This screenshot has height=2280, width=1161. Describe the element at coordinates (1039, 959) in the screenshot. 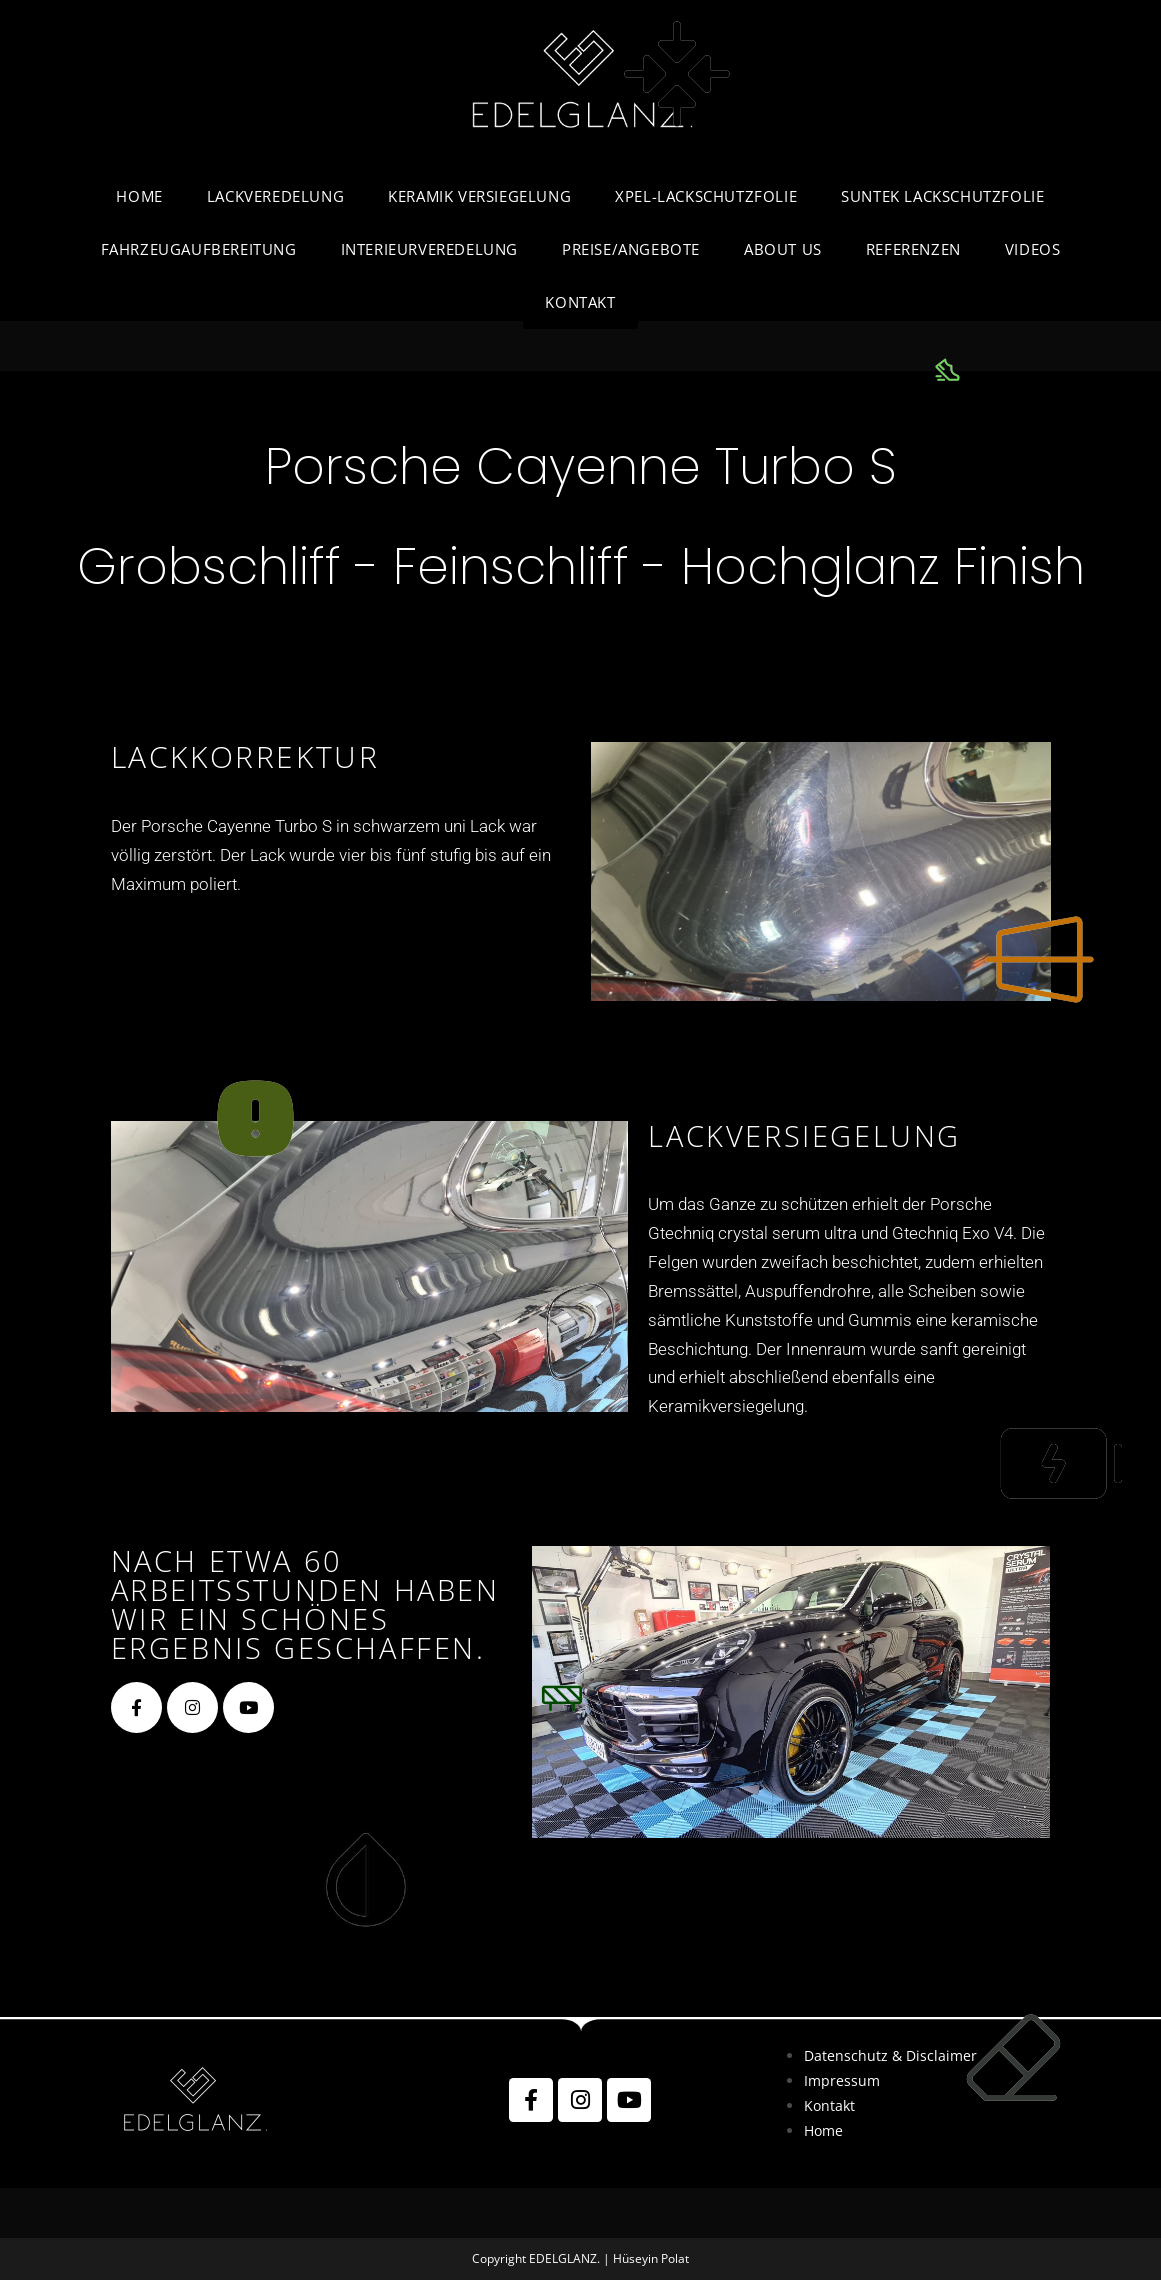

I see `adjust perspective or viewing angle` at that location.